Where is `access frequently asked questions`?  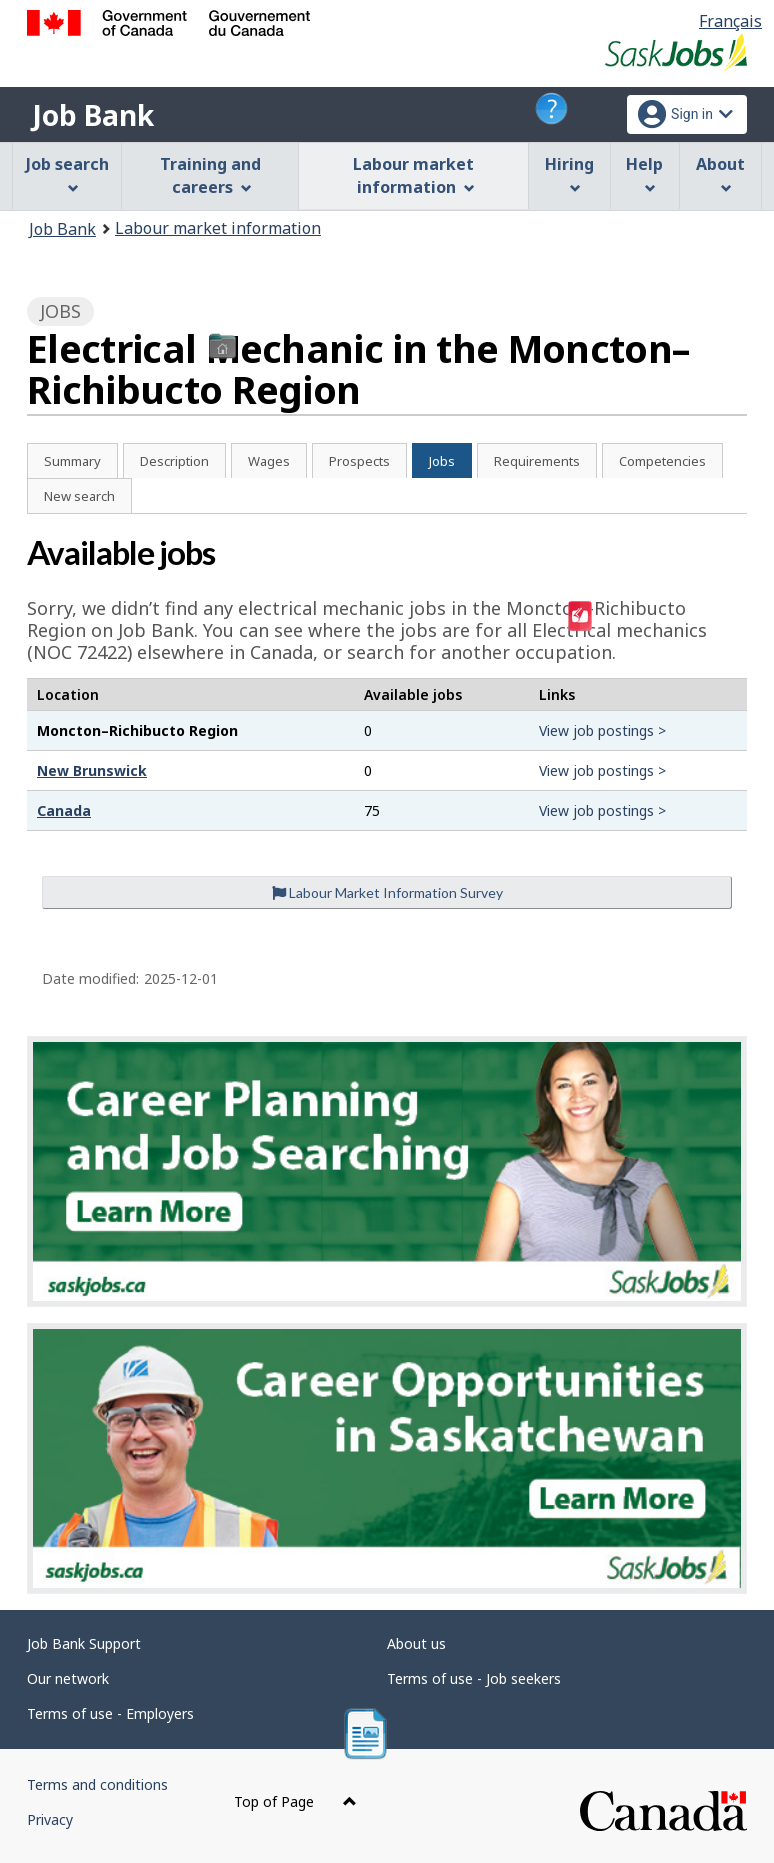 access frequently asked questions is located at coordinates (551, 108).